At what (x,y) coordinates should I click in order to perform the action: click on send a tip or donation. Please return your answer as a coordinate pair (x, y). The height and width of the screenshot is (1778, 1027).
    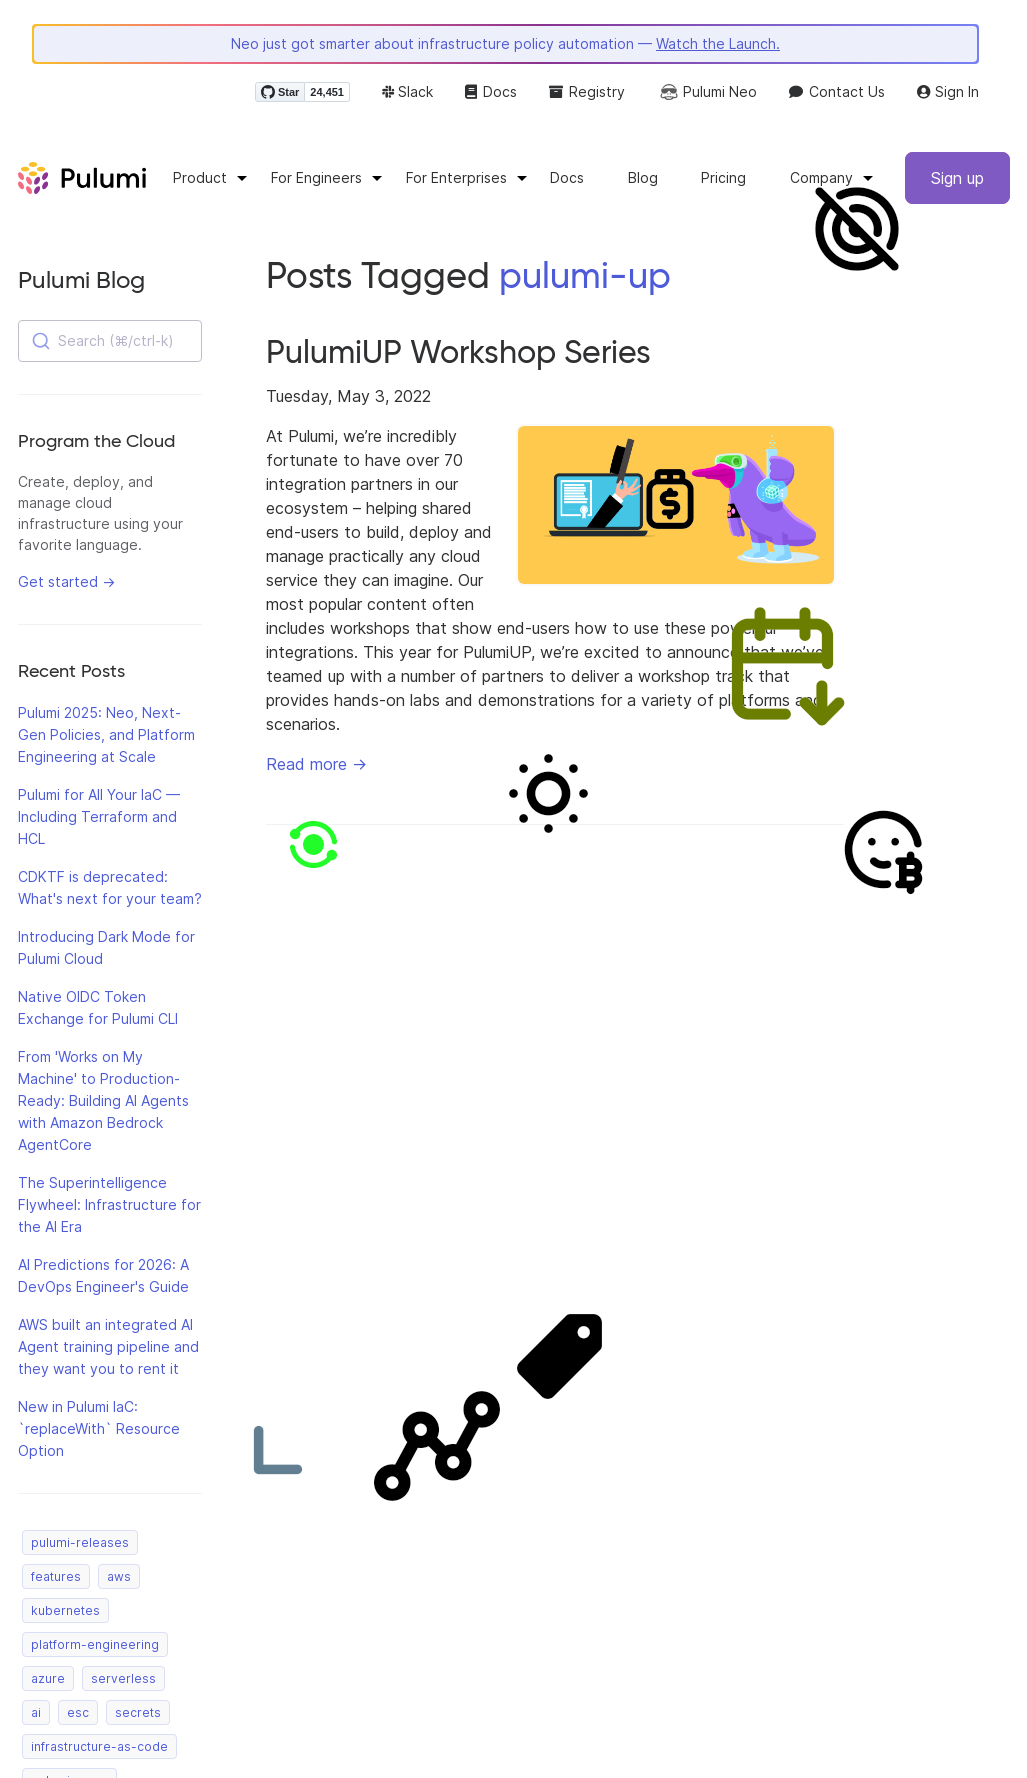
    Looking at the image, I should click on (670, 499).